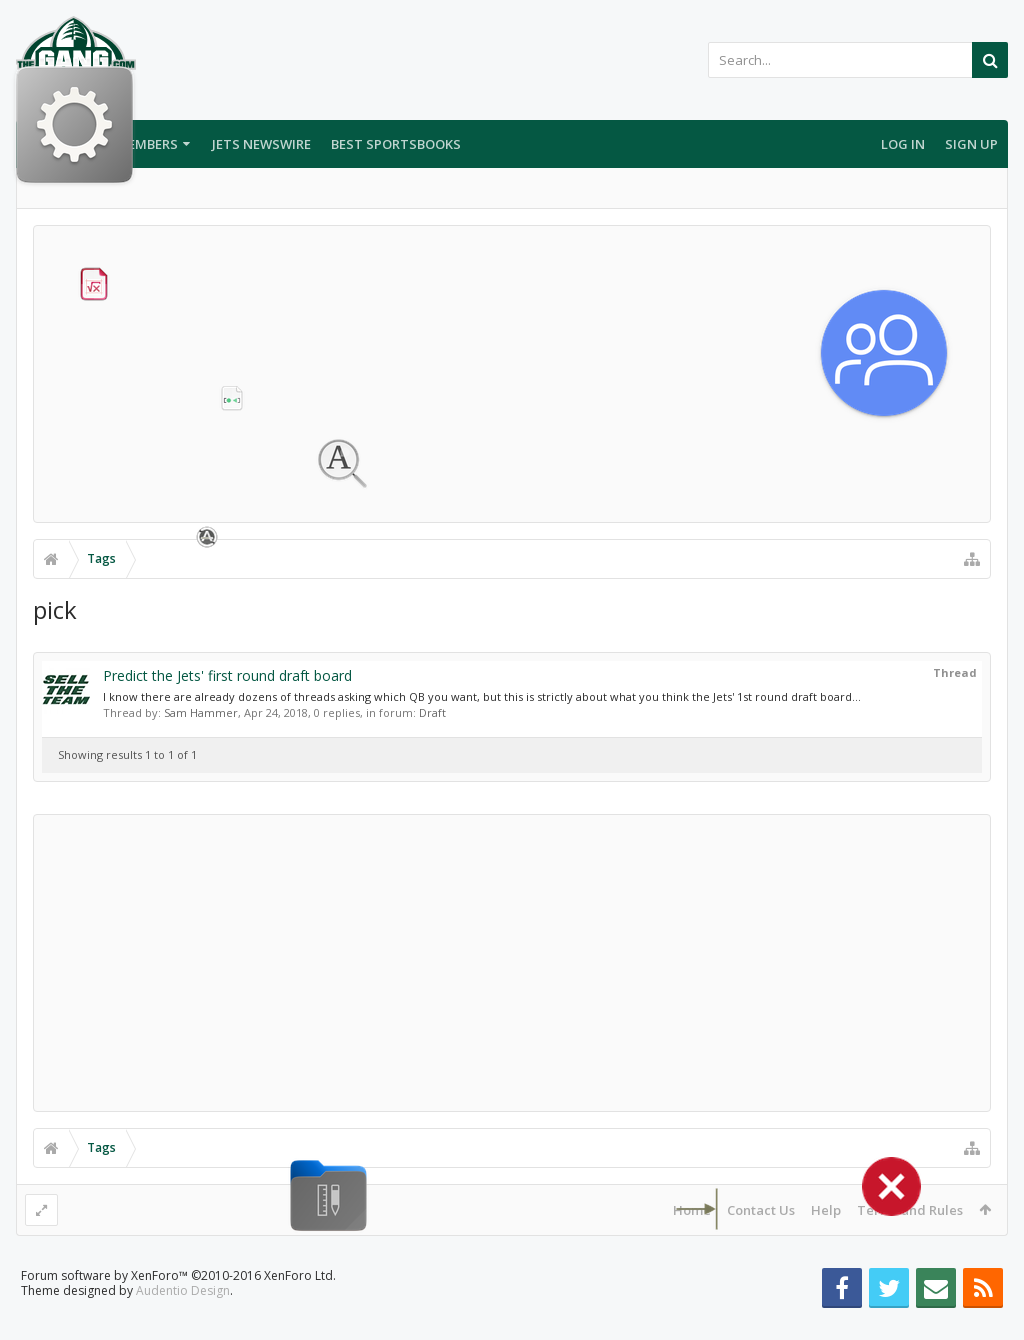 This screenshot has height=1340, width=1024. Describe the element at coordinates (232, 398) in the screenshot. I see `a systemd unit configuration file` at that location.